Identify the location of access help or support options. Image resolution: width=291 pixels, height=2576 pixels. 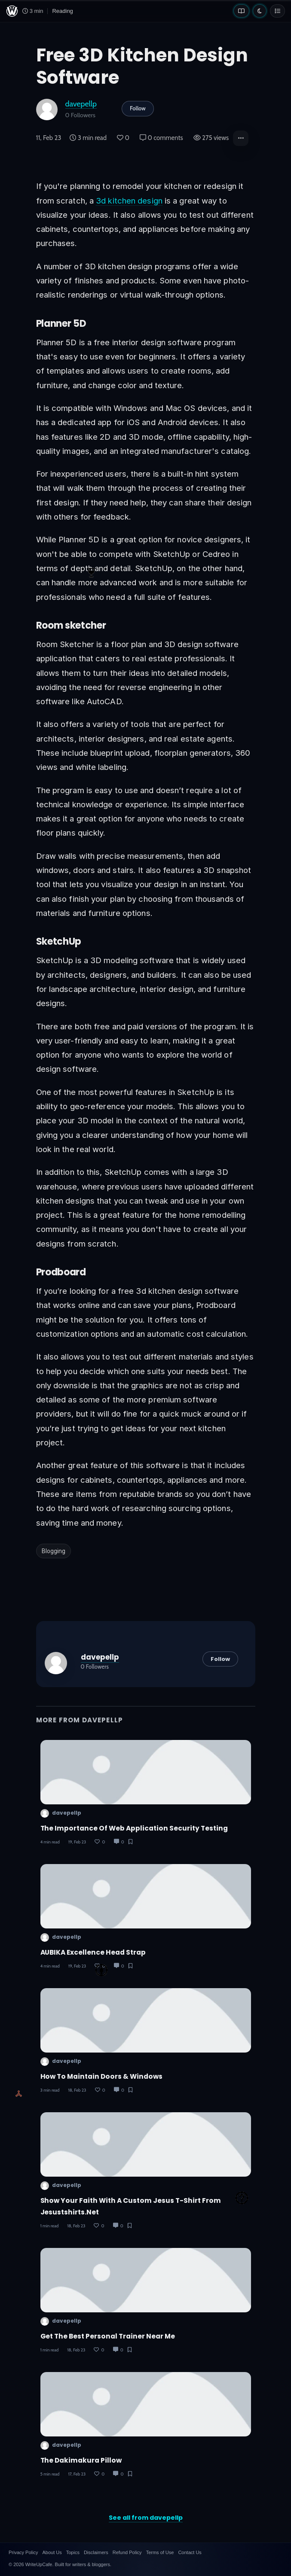
(242, 2198).